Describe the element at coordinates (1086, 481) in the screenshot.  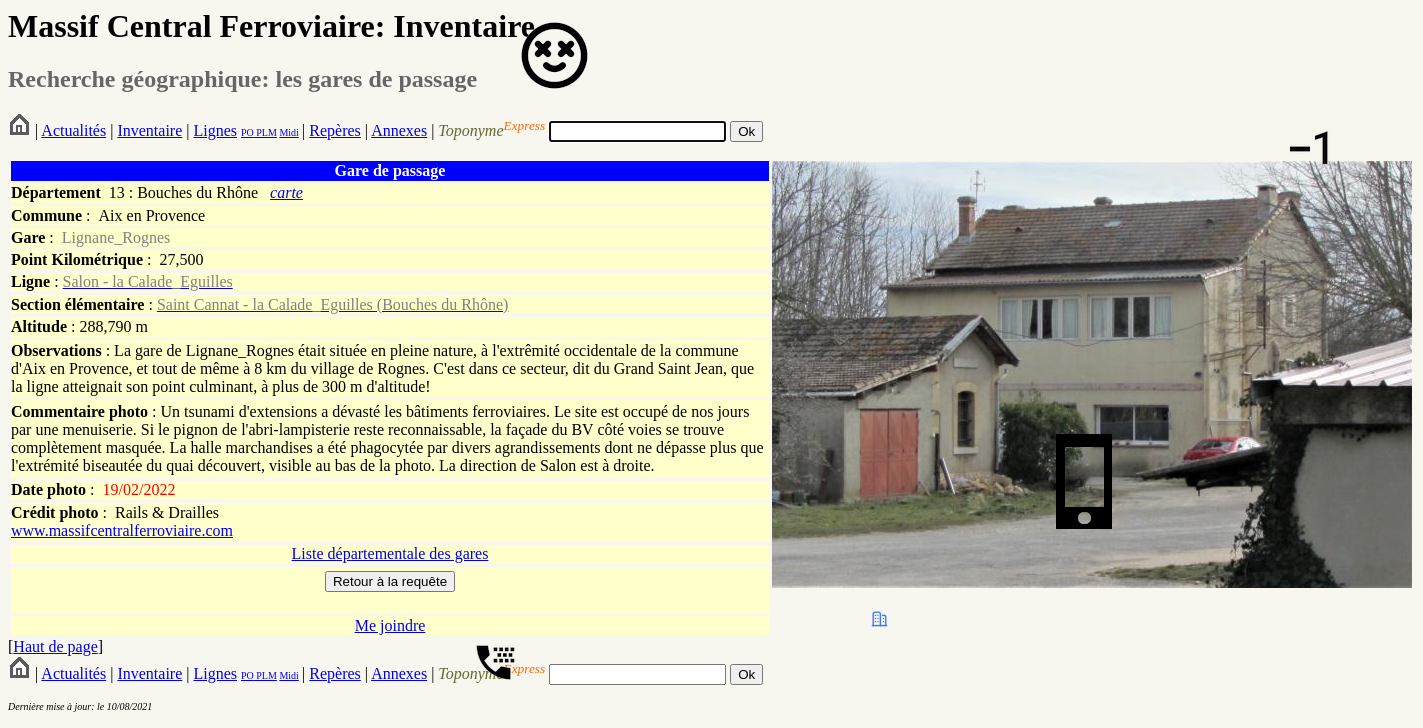
I see `indicates mobile device or smartphone` at that location.